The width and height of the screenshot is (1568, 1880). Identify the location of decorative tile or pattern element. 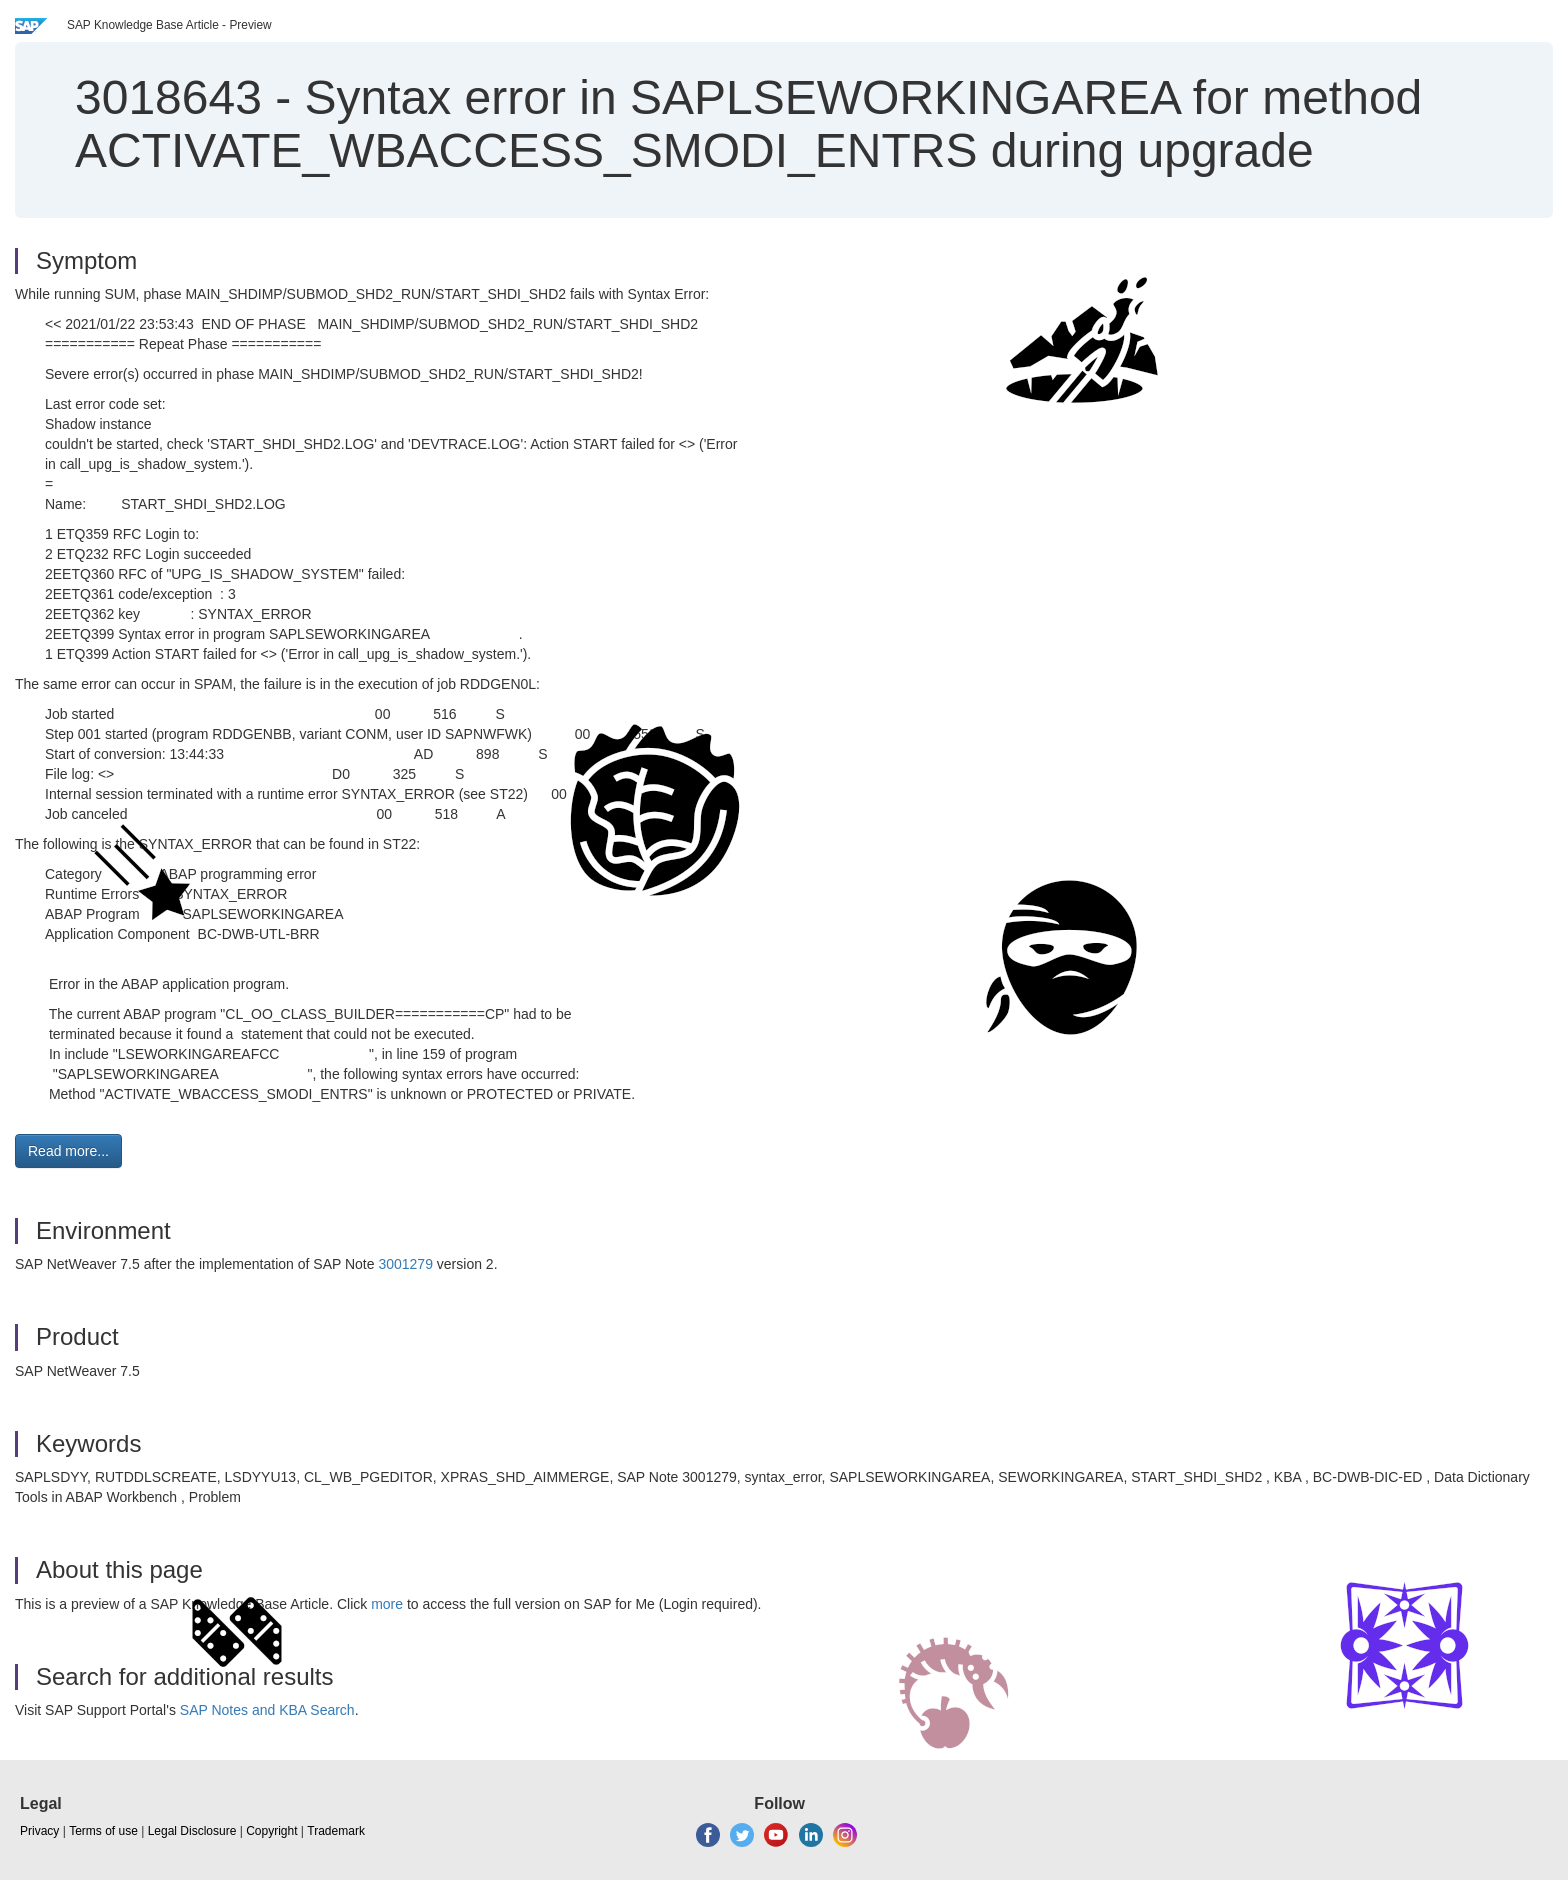
(1404, 1645).